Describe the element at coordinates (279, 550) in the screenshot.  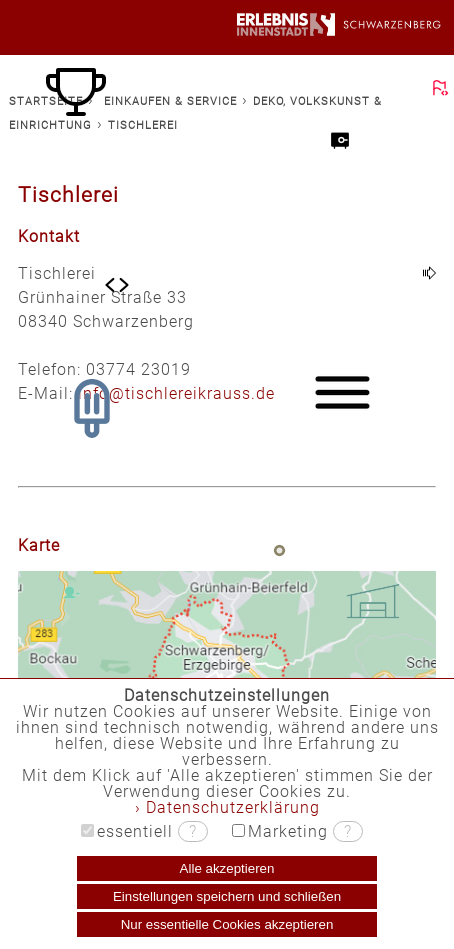
I see `indicates an unread notification or new item` at that location.